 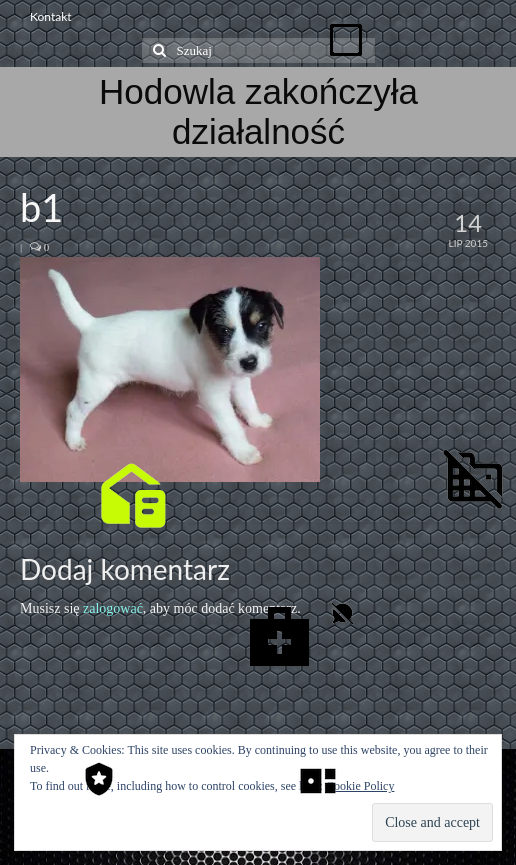 I want to click on access bento box or compartmentalized layout view, so click(x=318, y=781).